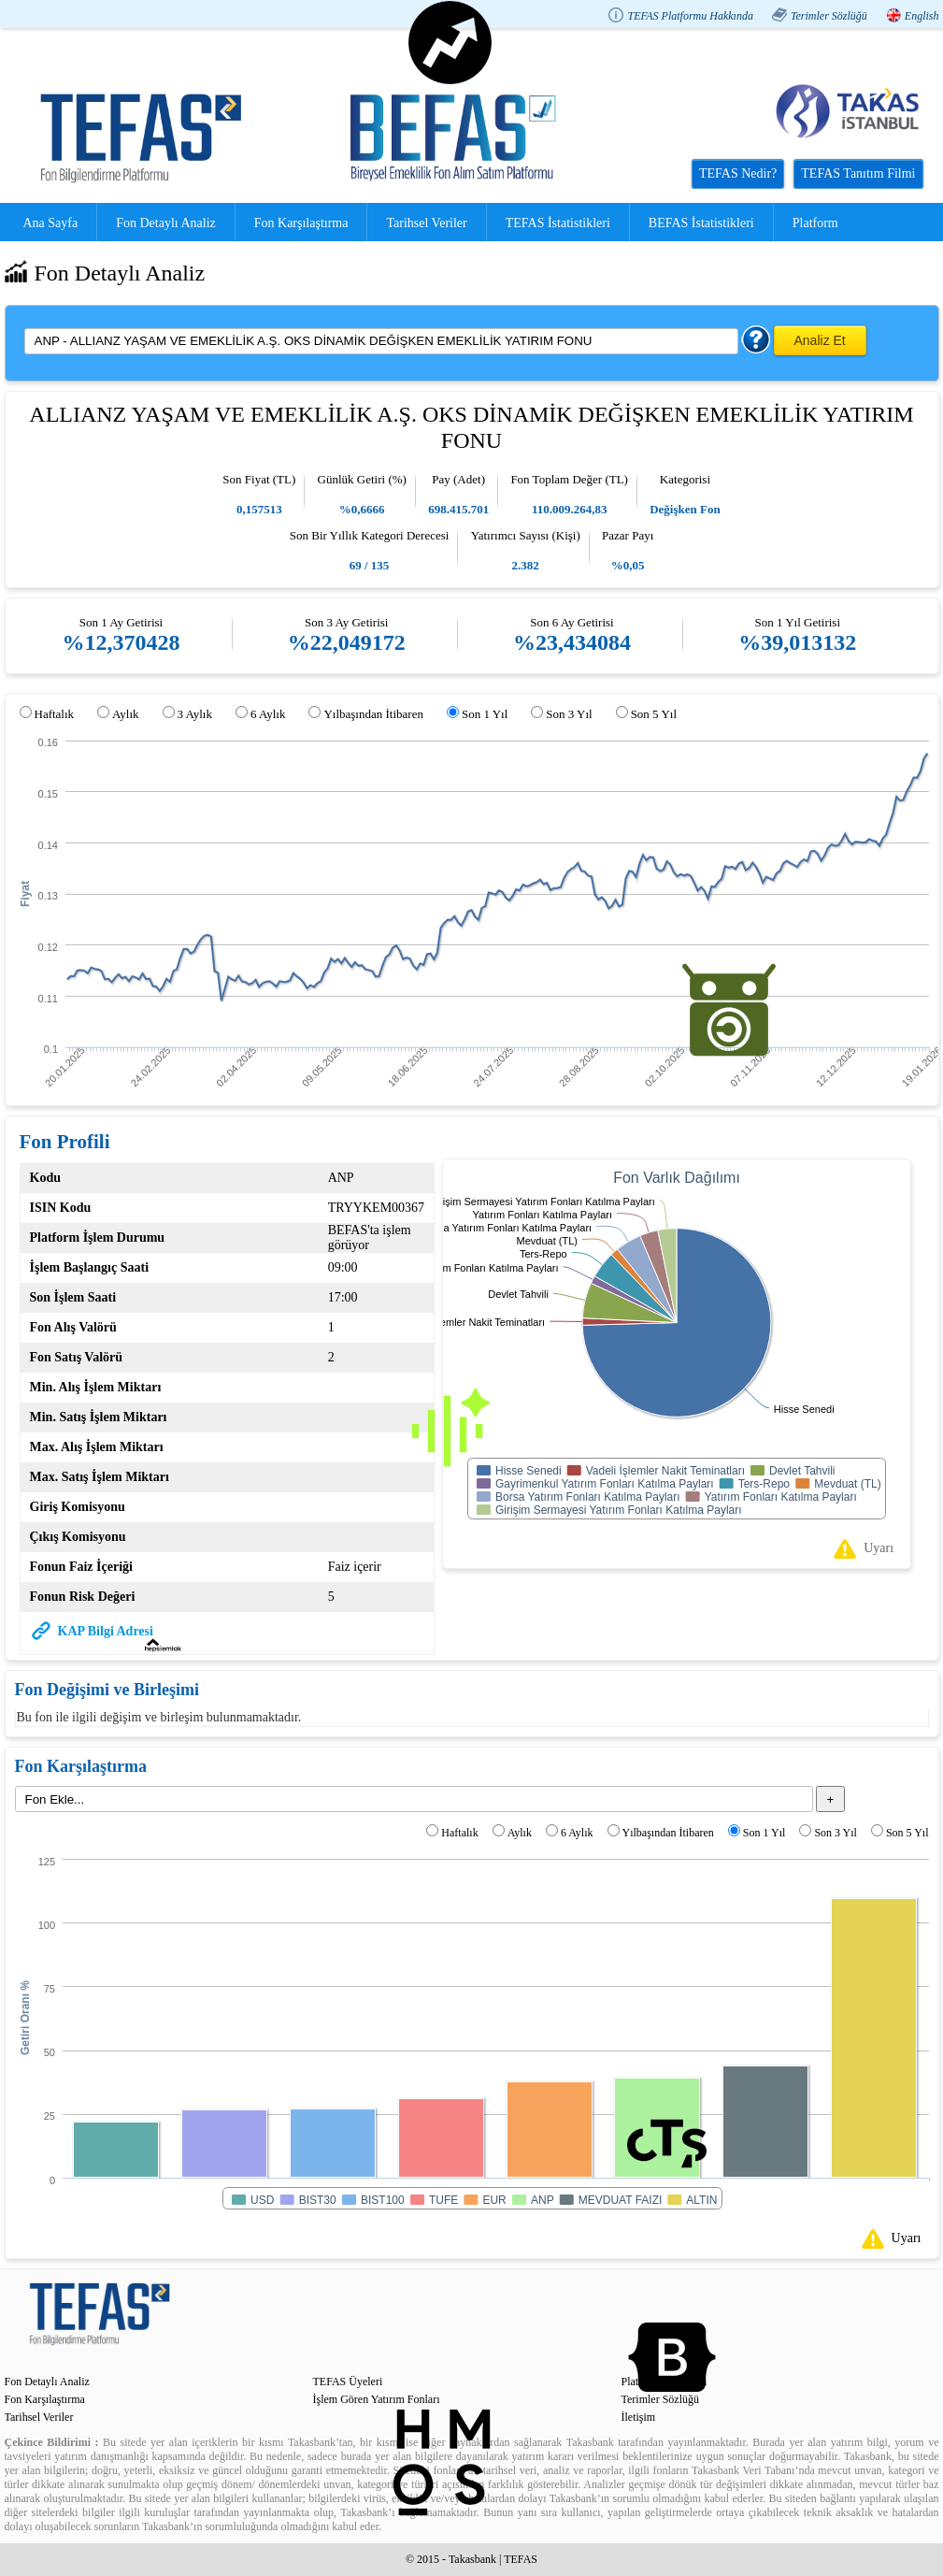  Describe the element at coordinates (447, 1431) in the screenshot. I see `activate AI voice assistant` at that location.